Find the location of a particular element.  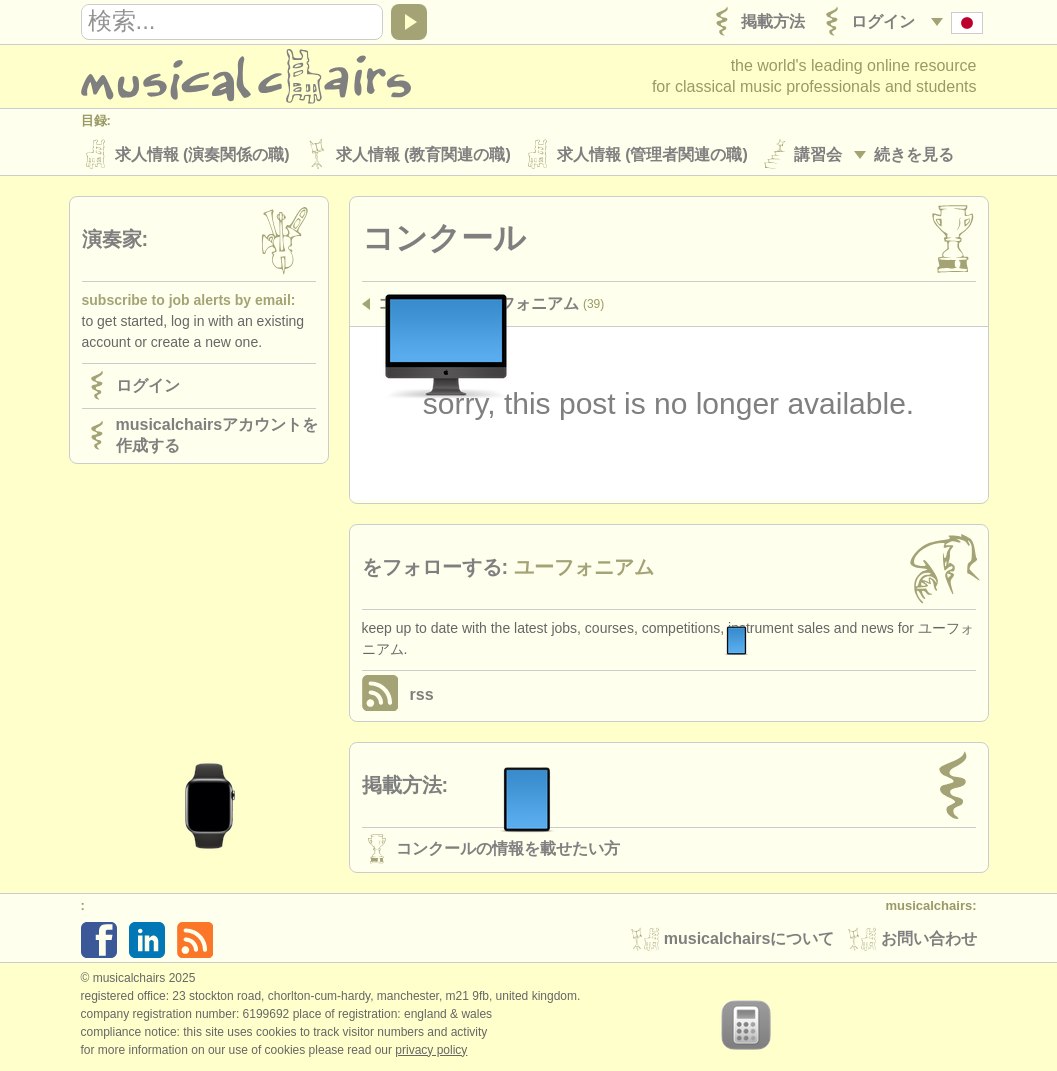

iPad Air device icon is located at coordinates (527, 800).